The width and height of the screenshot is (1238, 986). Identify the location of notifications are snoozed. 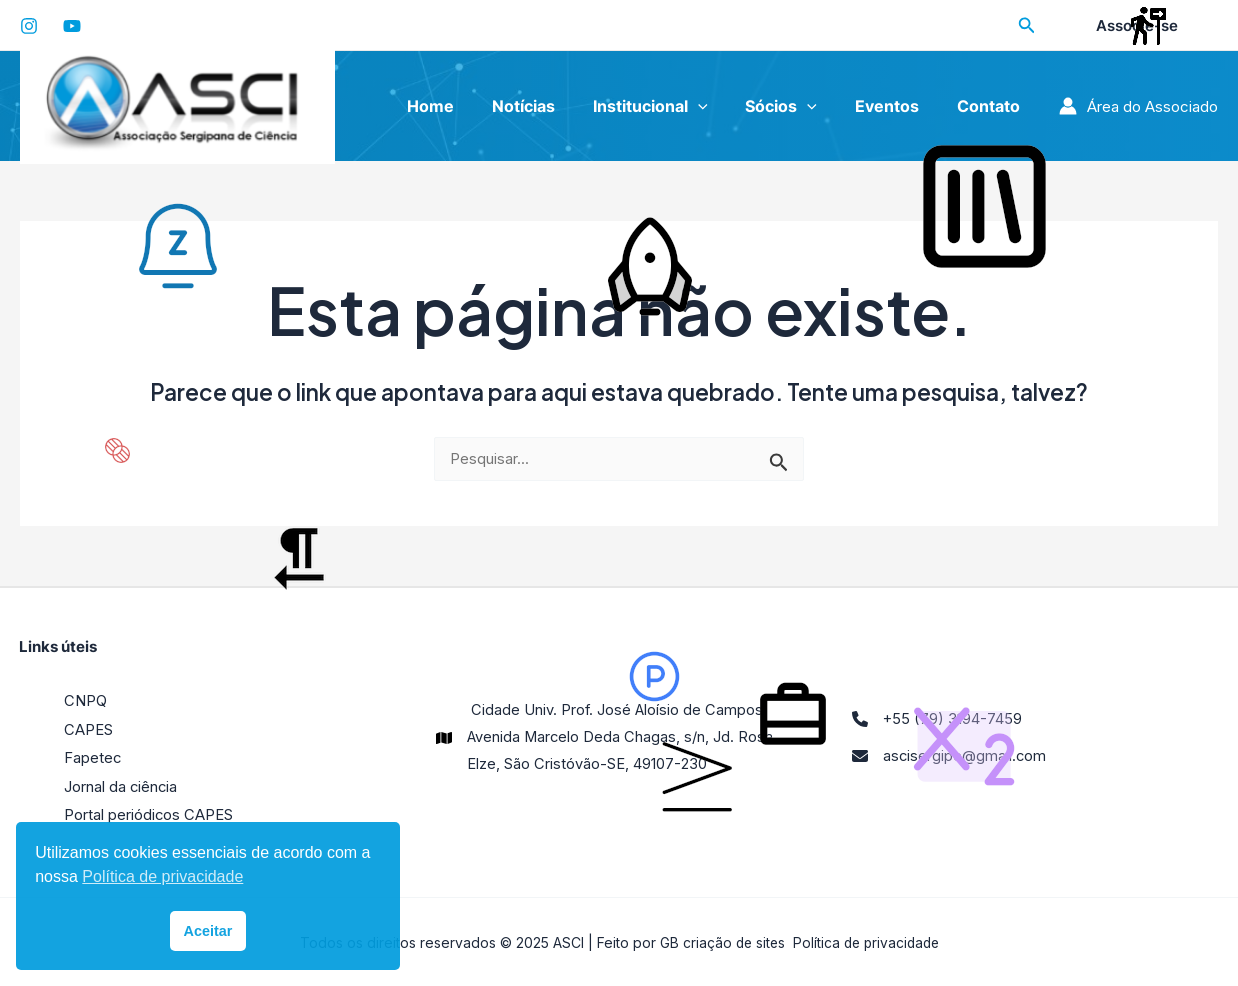
(178, 246).